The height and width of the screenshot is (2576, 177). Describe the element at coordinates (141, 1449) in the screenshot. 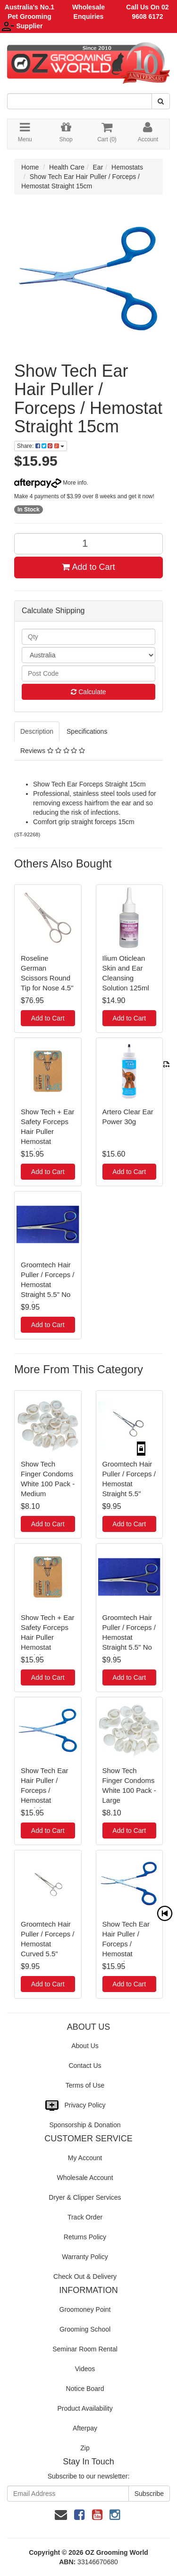

I see `lock screen in portrait orientation` at that location.